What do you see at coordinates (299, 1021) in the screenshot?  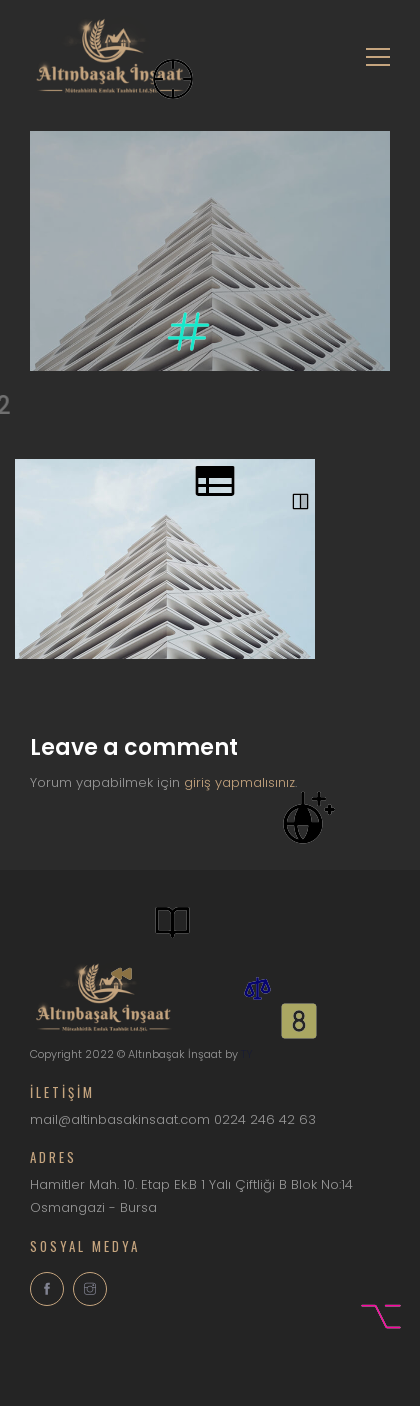 I see `indicates item number eight in a list or sequence` at bounding box center [299, 1021].